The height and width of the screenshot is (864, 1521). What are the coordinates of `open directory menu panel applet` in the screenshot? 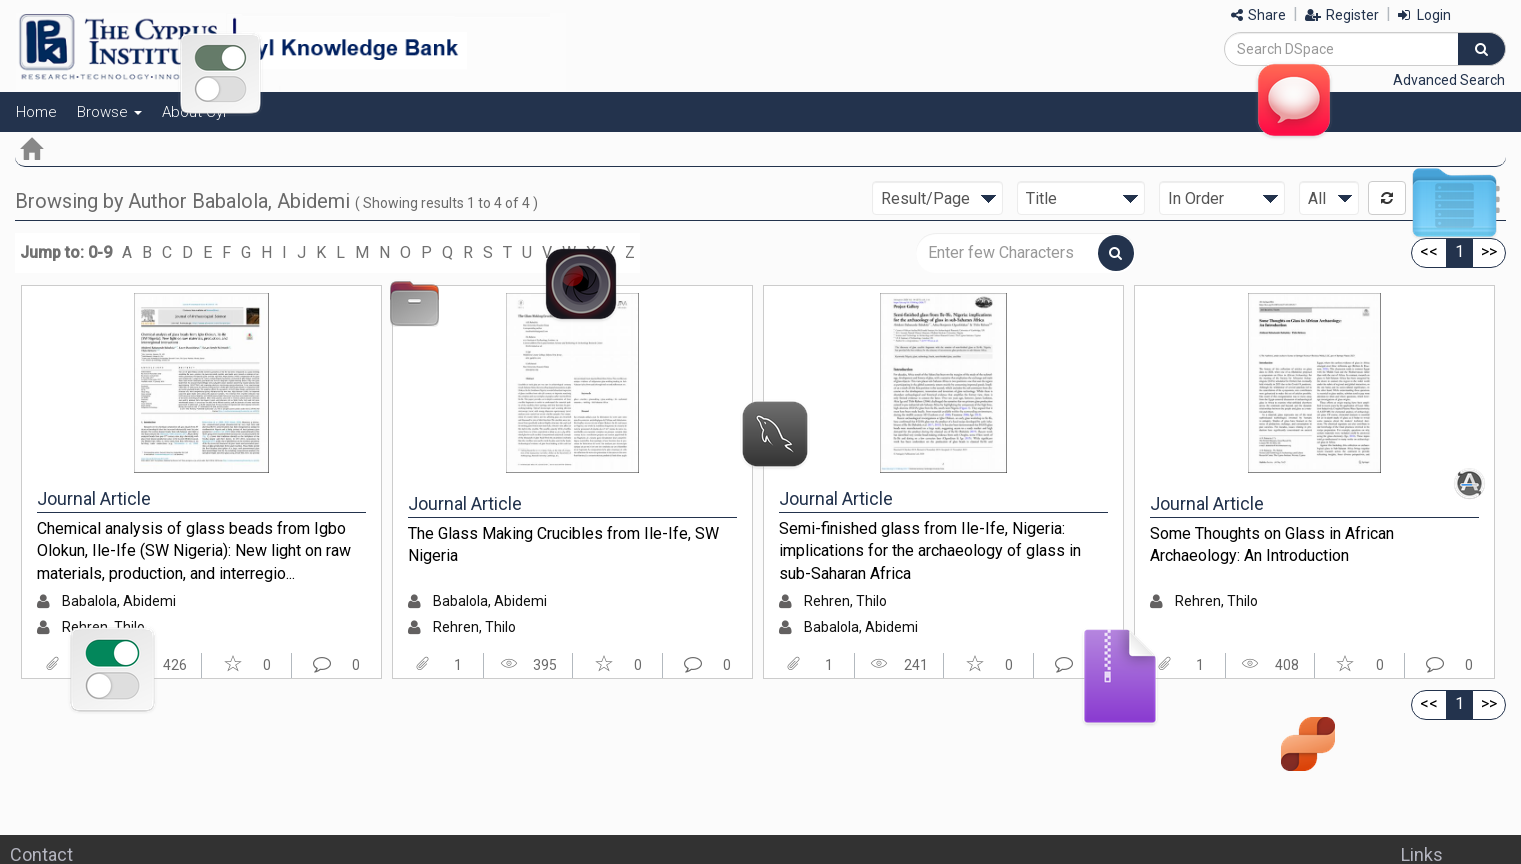 It's located at (1454, 202).